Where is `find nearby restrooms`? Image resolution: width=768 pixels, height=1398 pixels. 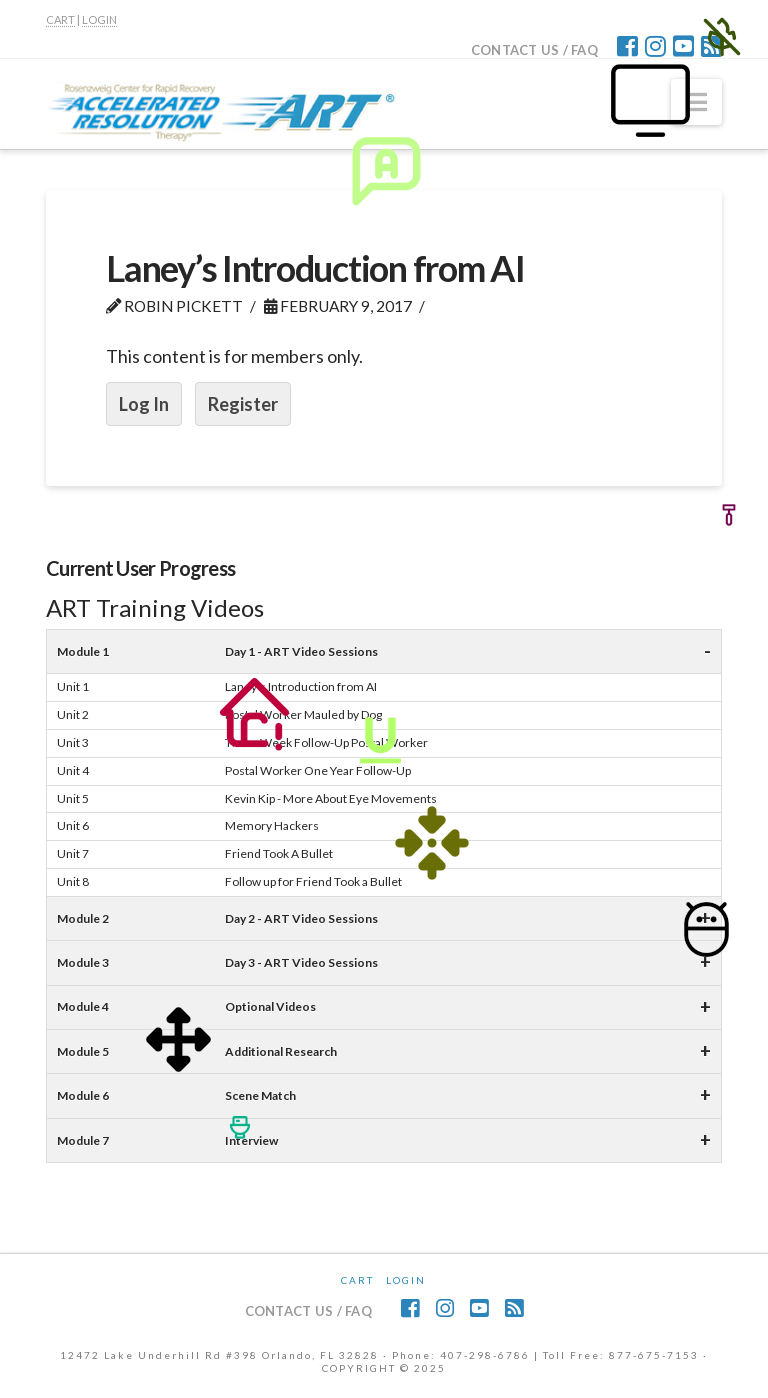
find nearby restrooms is located at coordinates (240, 1127).